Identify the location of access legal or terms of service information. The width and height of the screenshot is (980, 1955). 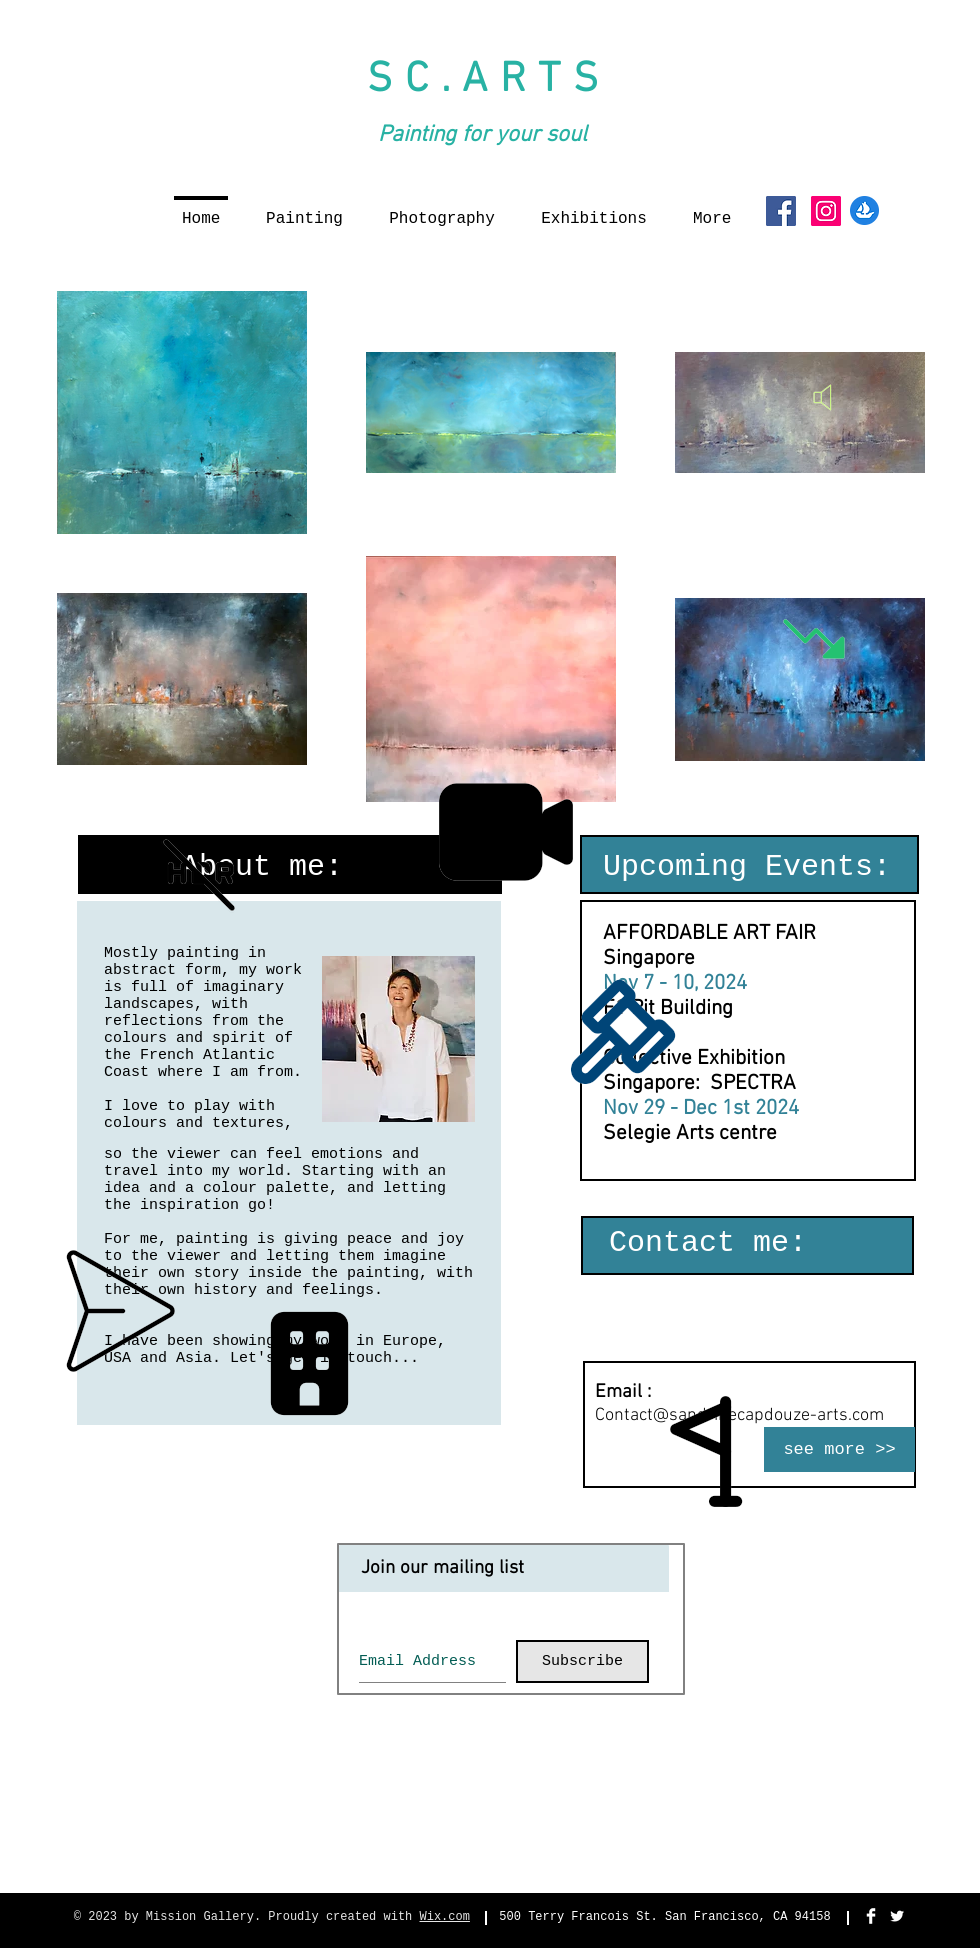
(619, 1035).